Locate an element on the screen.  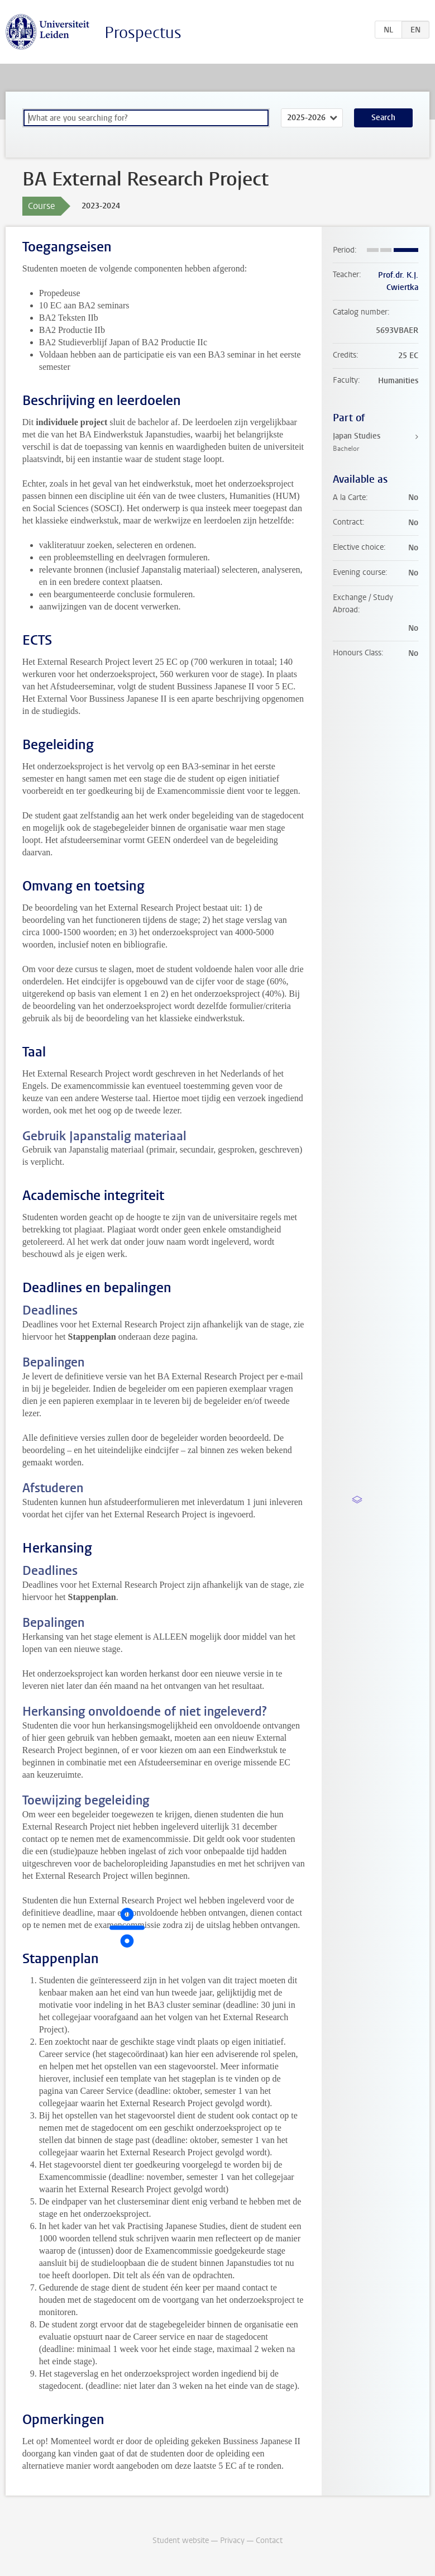
perform division calculation is located at coordinates (127, 1927).